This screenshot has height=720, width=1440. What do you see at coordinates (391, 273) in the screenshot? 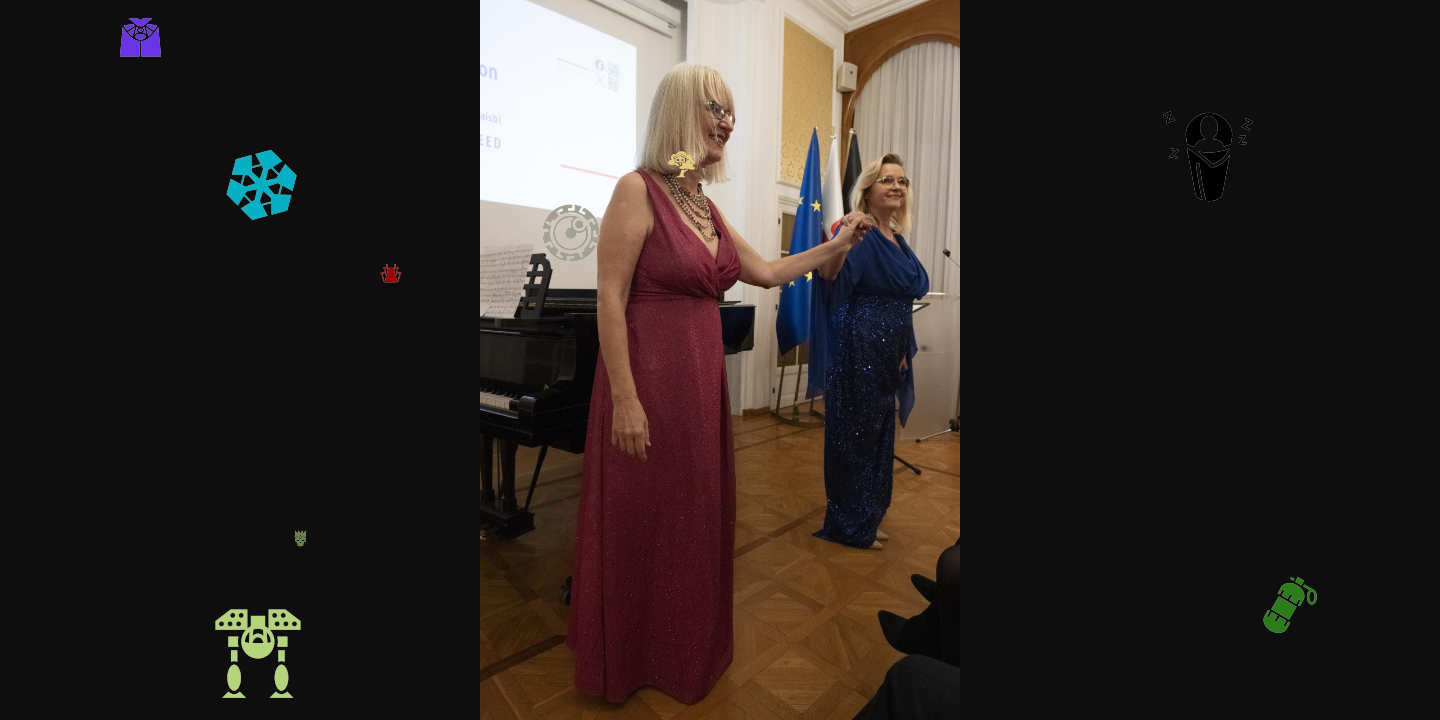
I see `indicates VIP or premium access area` at bounding box center [391, 273].